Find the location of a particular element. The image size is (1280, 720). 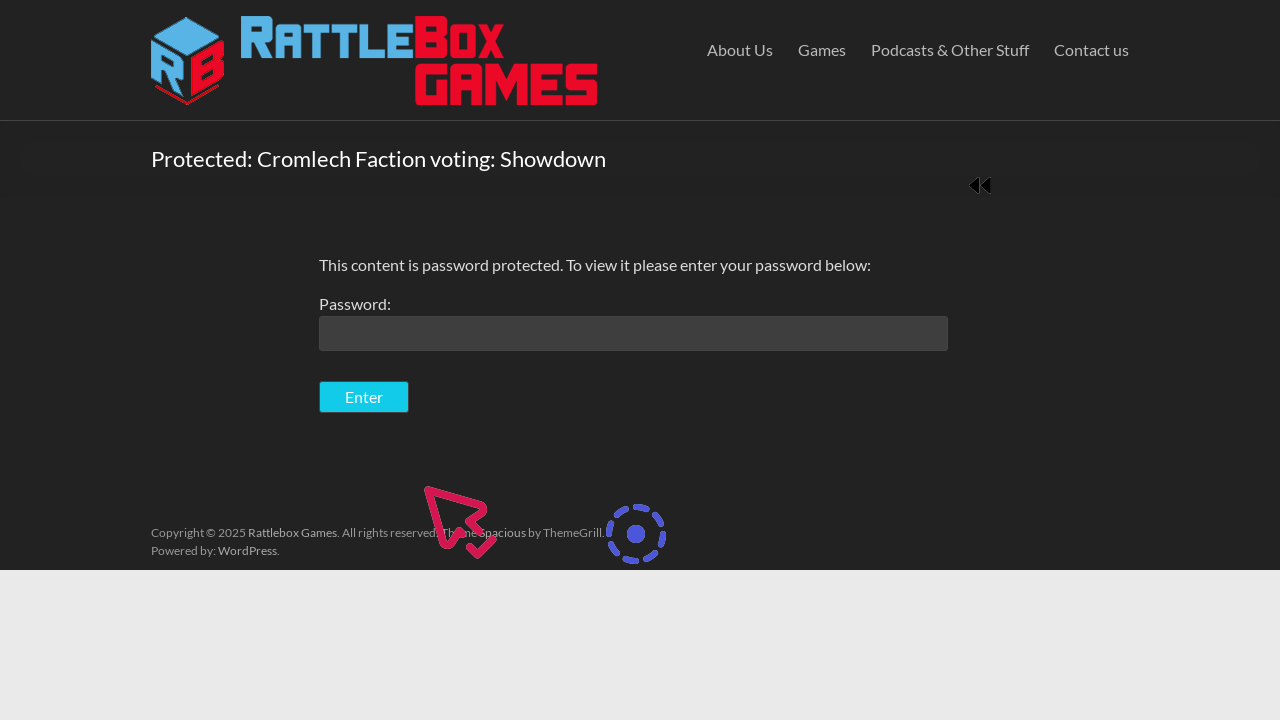

click action confirmed is located at coordinates (458, 520).